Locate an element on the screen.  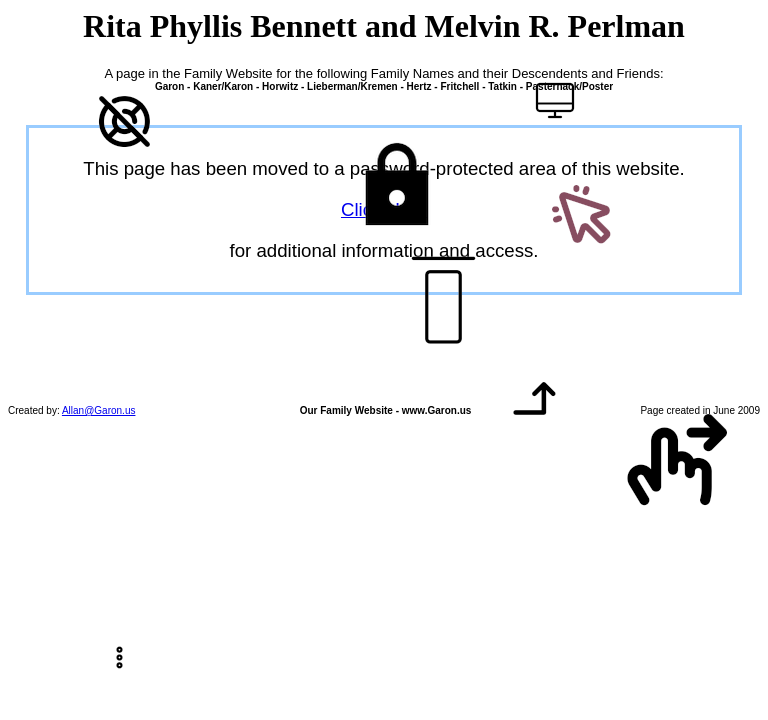
click or tap to interact is located at coordinates (584, 217).